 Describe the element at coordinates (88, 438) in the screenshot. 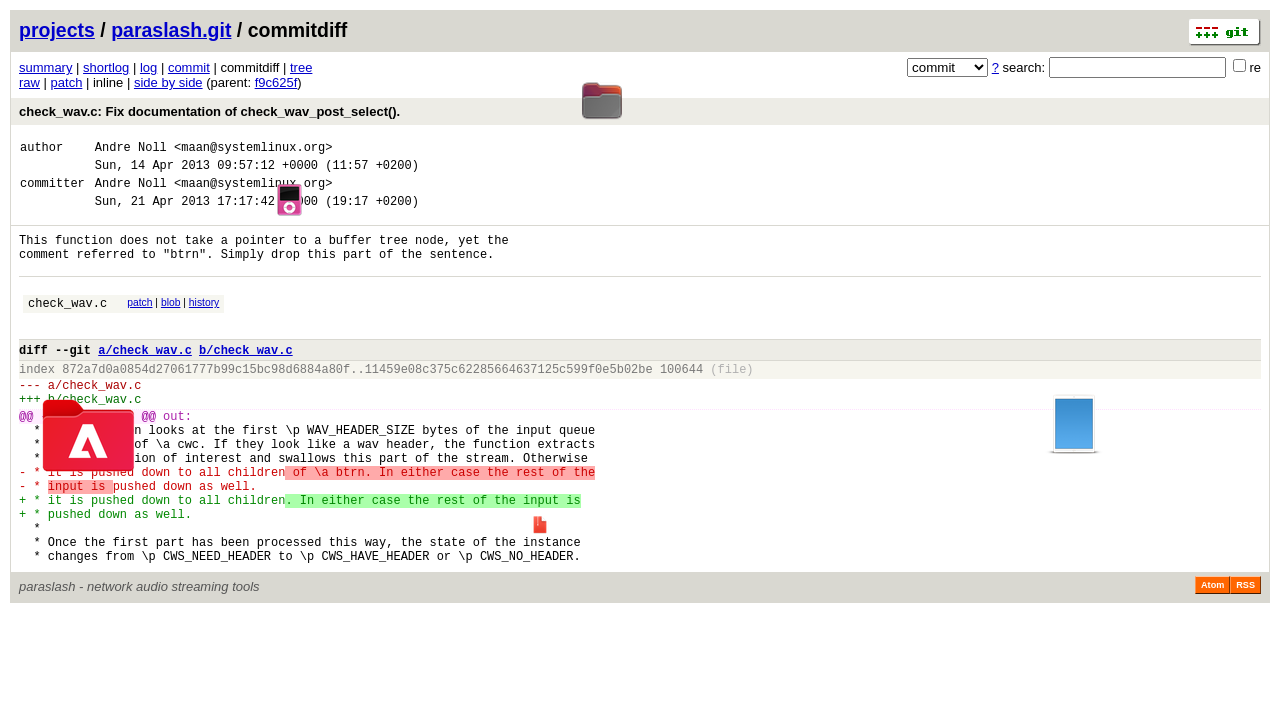

I see `open adobe application files folder` at that location.